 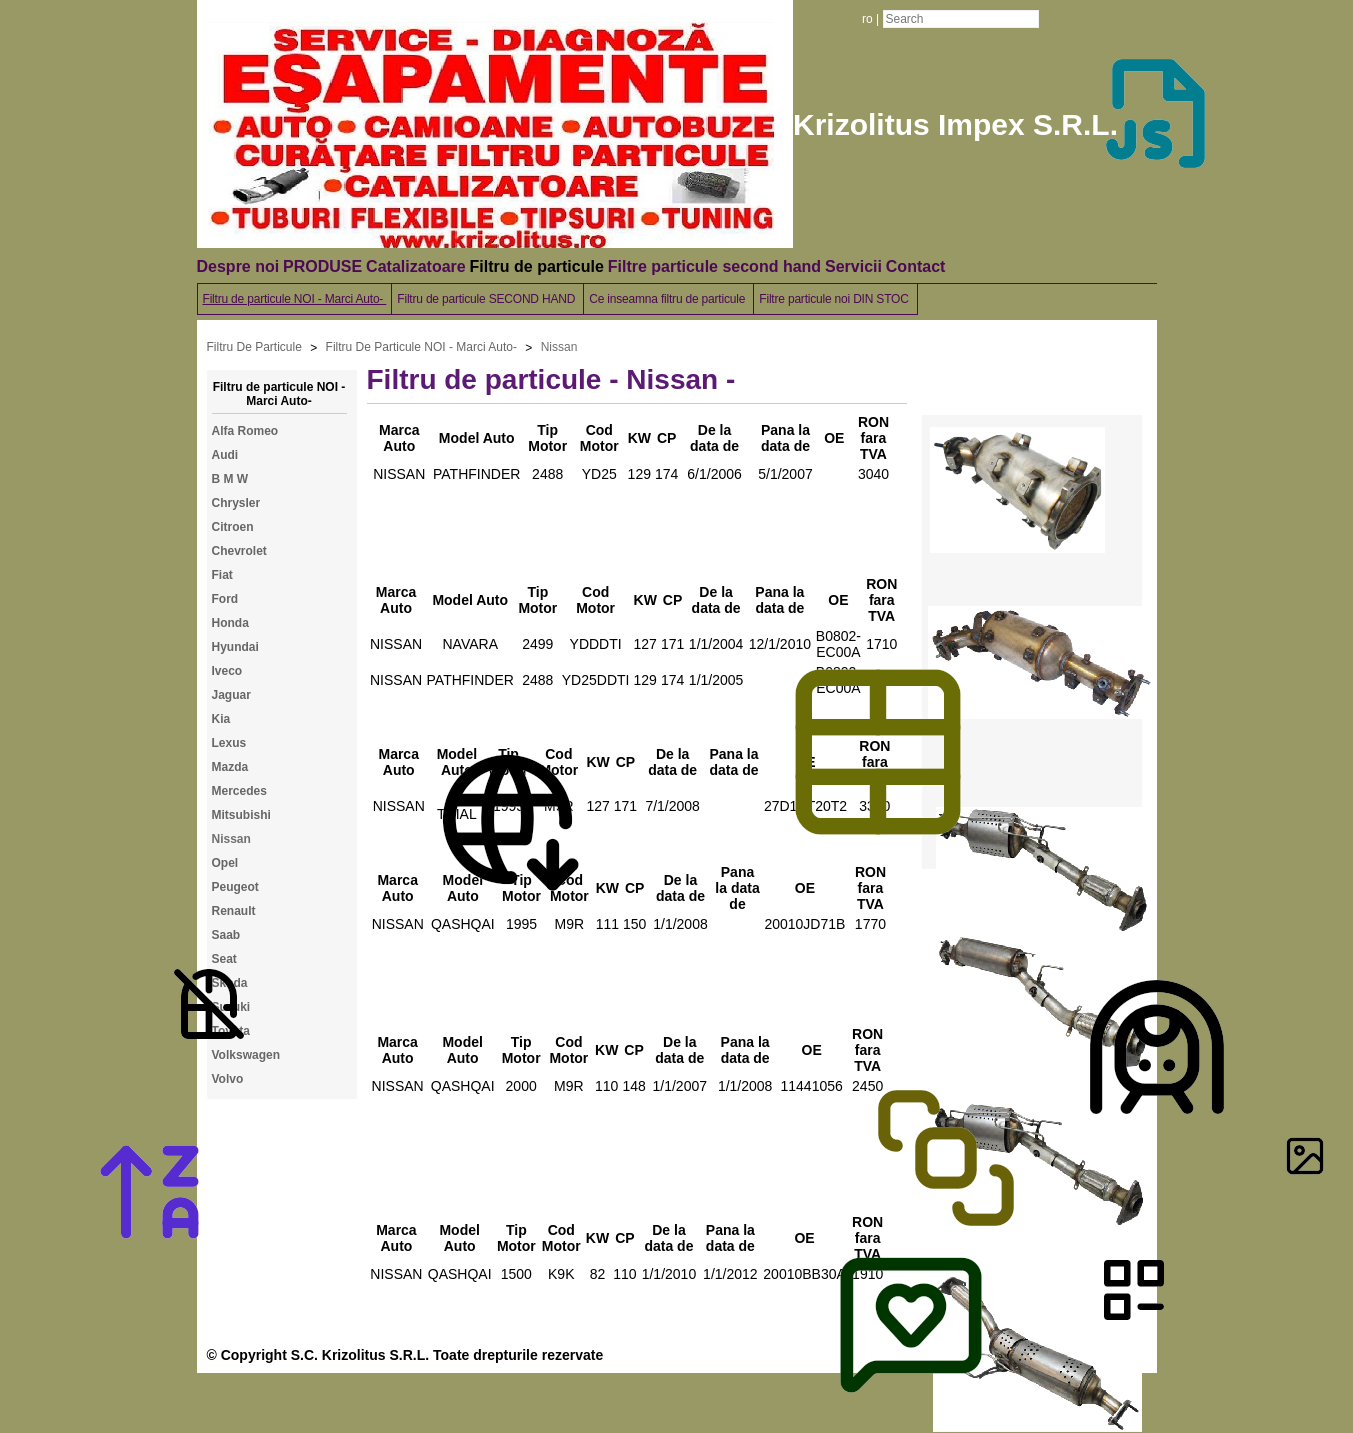 What do you see at coordinates (1158, 113) in the screenshot?
I see `javascript file in a project directory` at bounding box center [1158, 113].